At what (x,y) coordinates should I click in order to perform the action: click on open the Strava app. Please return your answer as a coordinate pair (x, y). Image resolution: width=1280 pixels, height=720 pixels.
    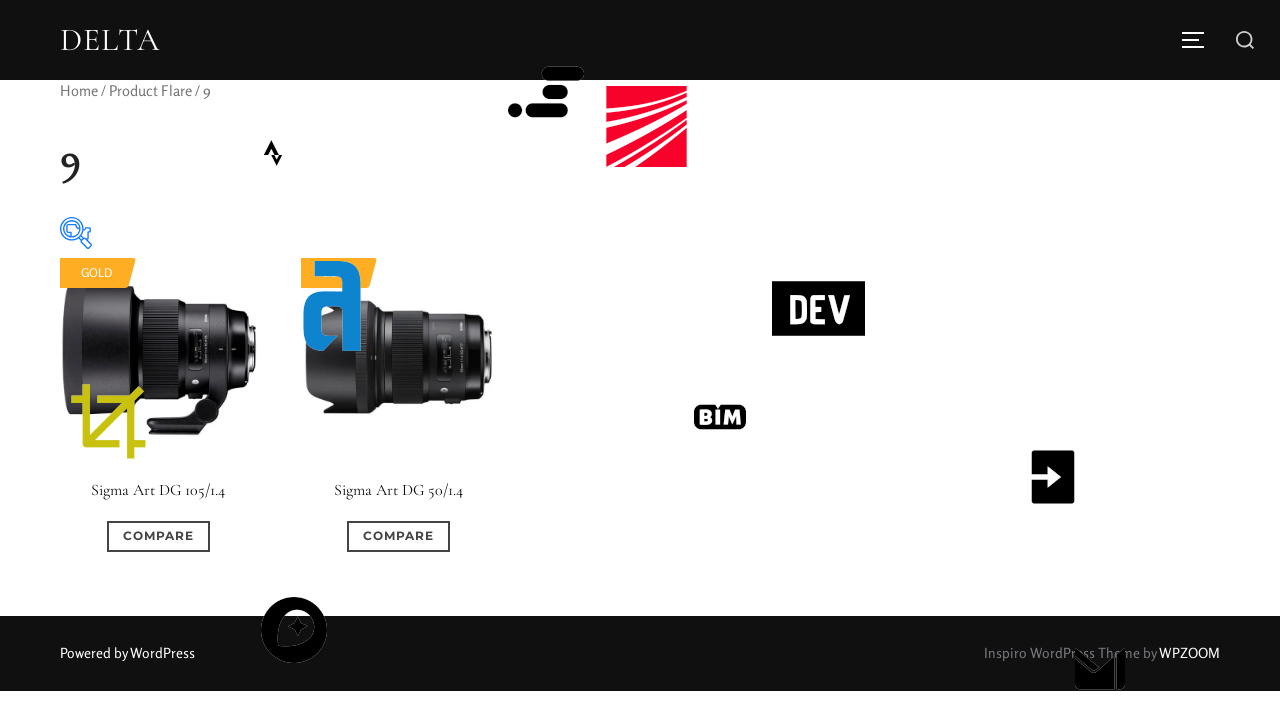
    Looking at the image, I should click on (273, 153).